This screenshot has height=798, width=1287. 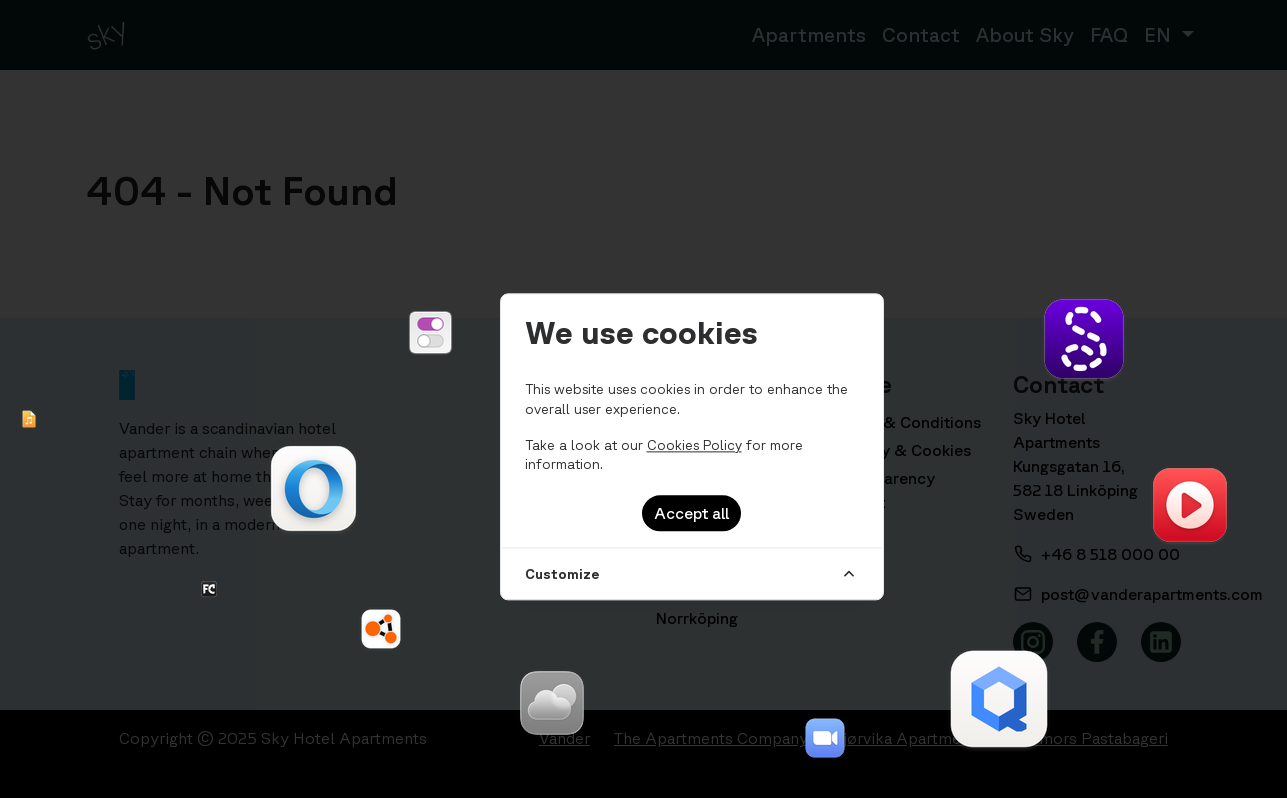 I want to click on open Seamly2D pattern drafting application, so click(x=1084, y=339).